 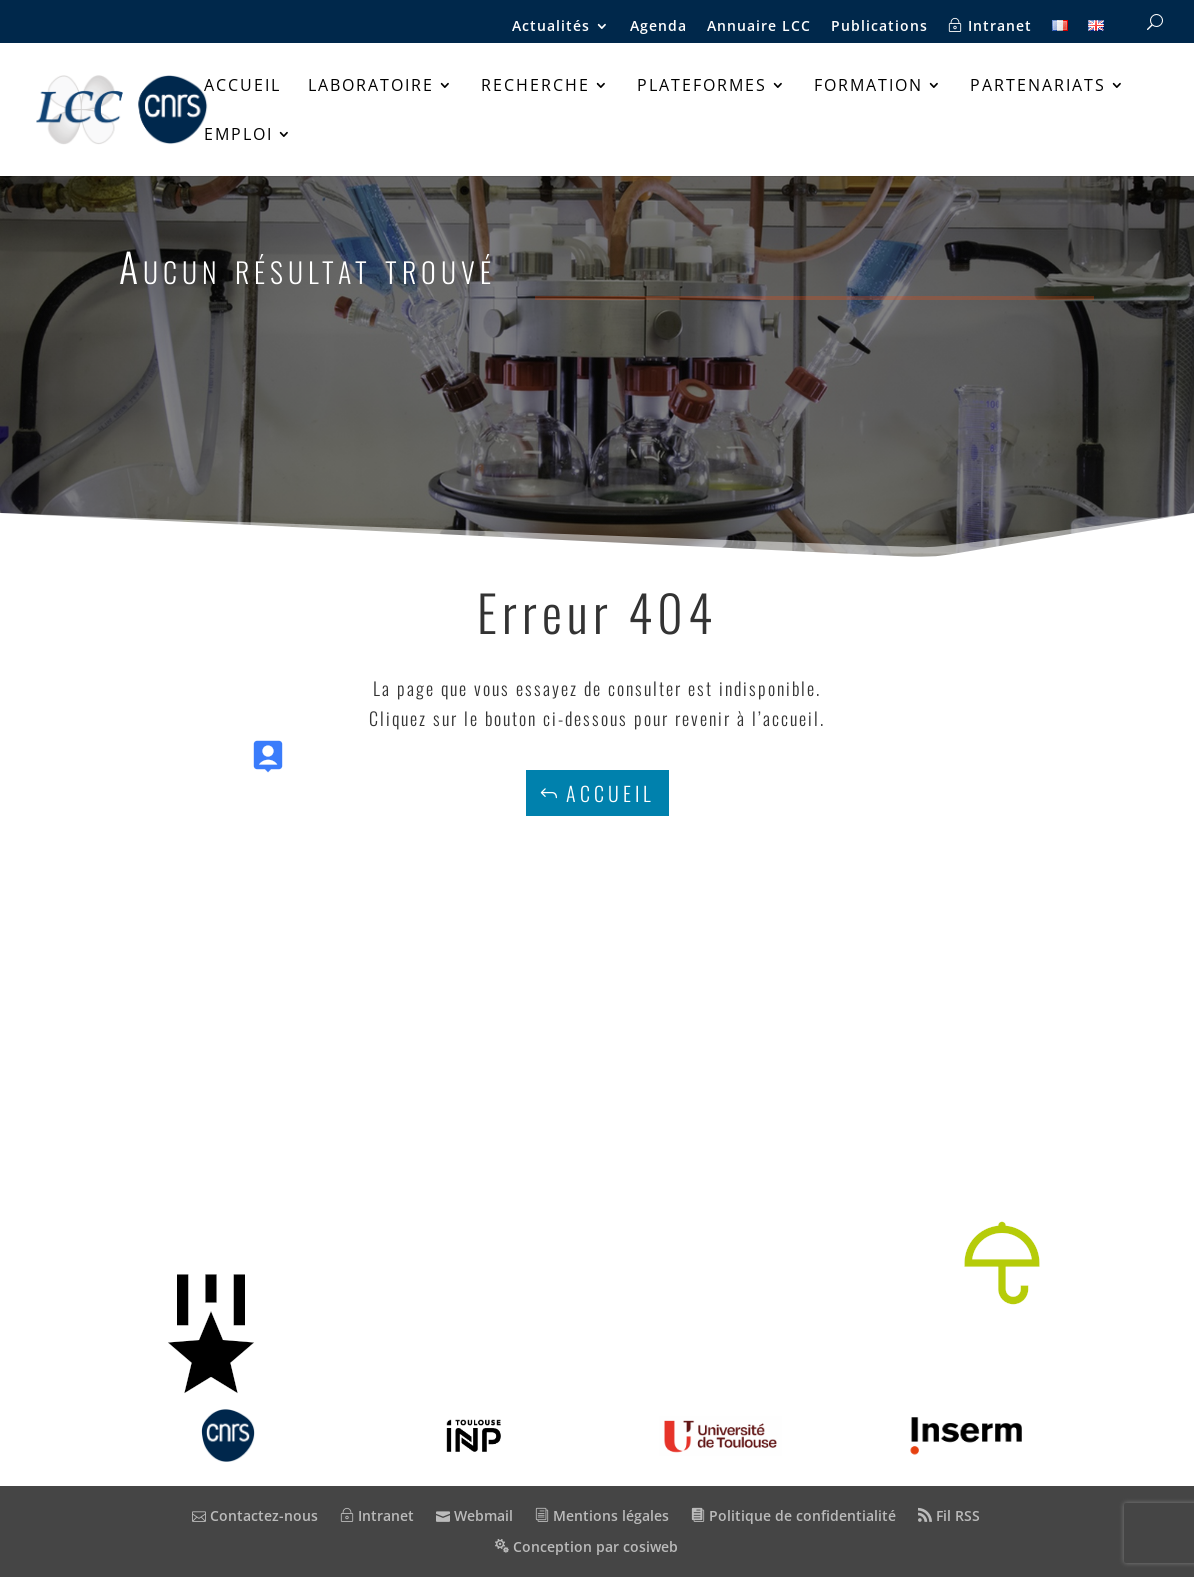 I want to click on view weather forecast or rain conditions, so click(x=1002, y=1263).